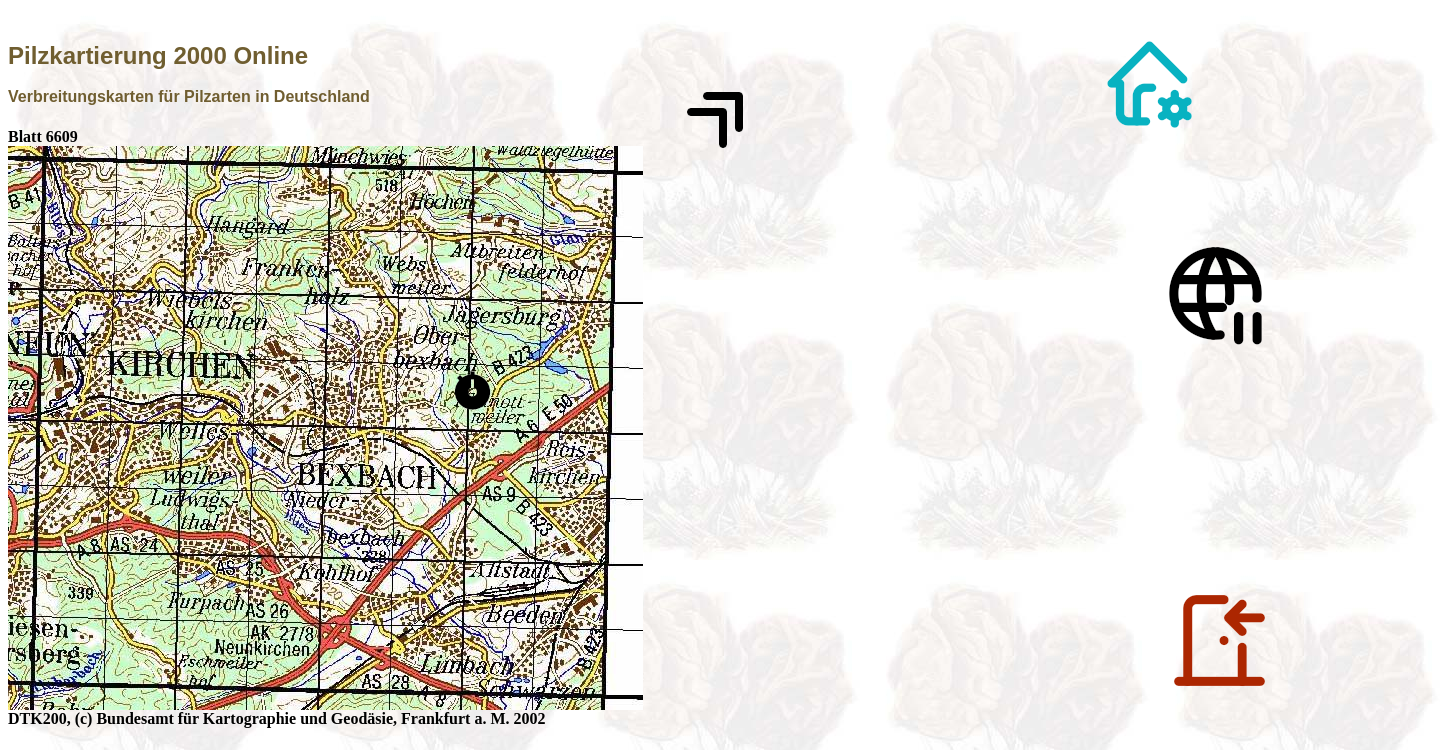 The image size is (1440, 750). What do you see at coordinates (472, 390) in the screenshot?
I see `start or stop a timer` at bounding box center [472, 390].